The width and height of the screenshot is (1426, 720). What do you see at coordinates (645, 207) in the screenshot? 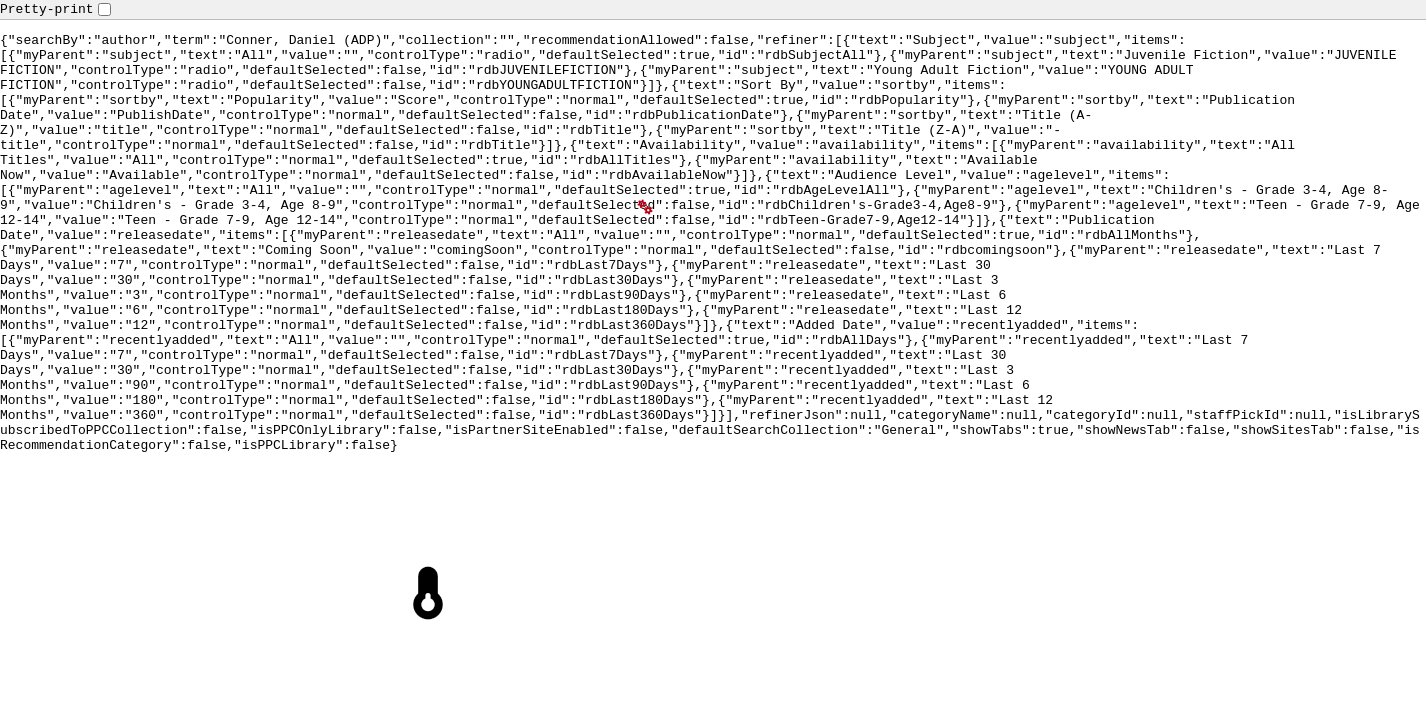
I see `access settings or preferences` at bounding box center [645, 207].